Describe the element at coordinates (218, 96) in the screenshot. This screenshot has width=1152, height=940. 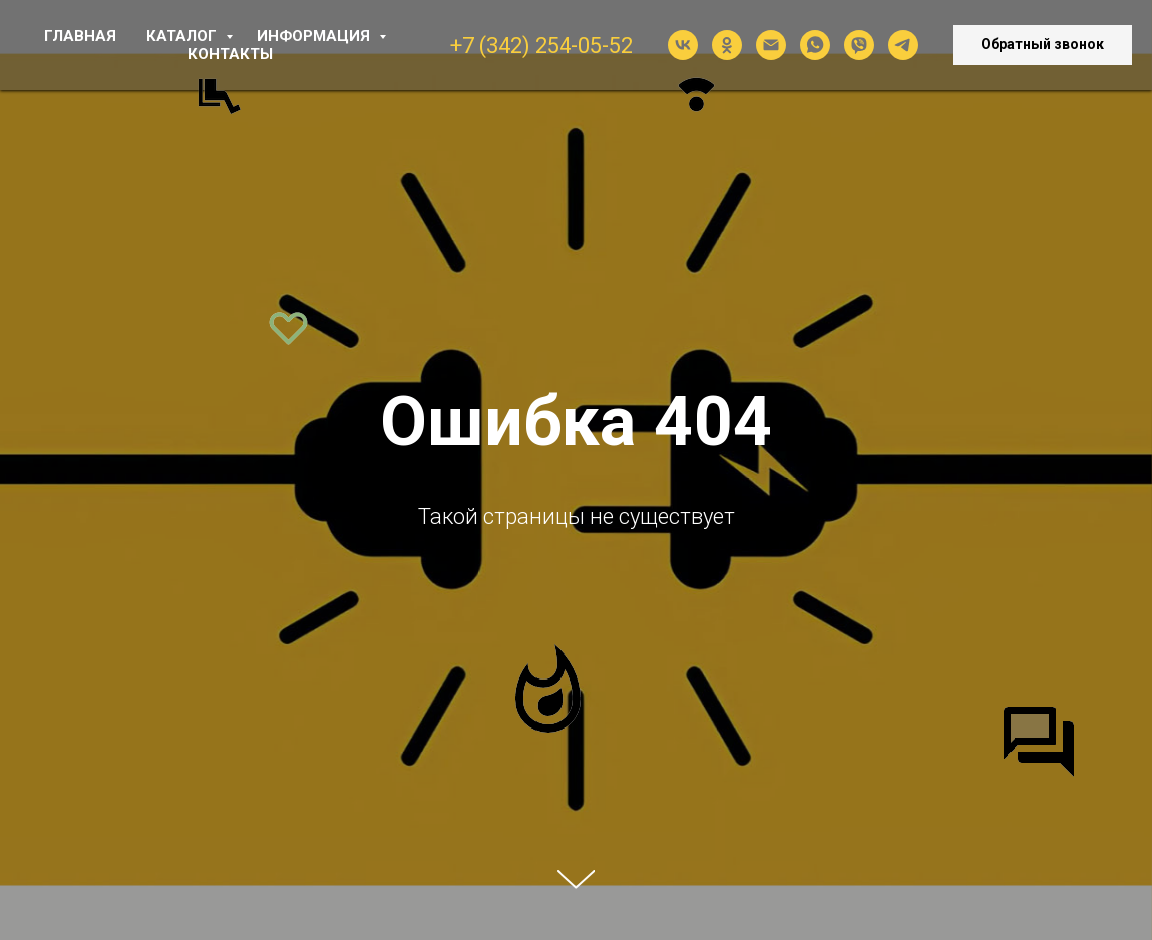
I see `select extra legroom seat option` at that location.